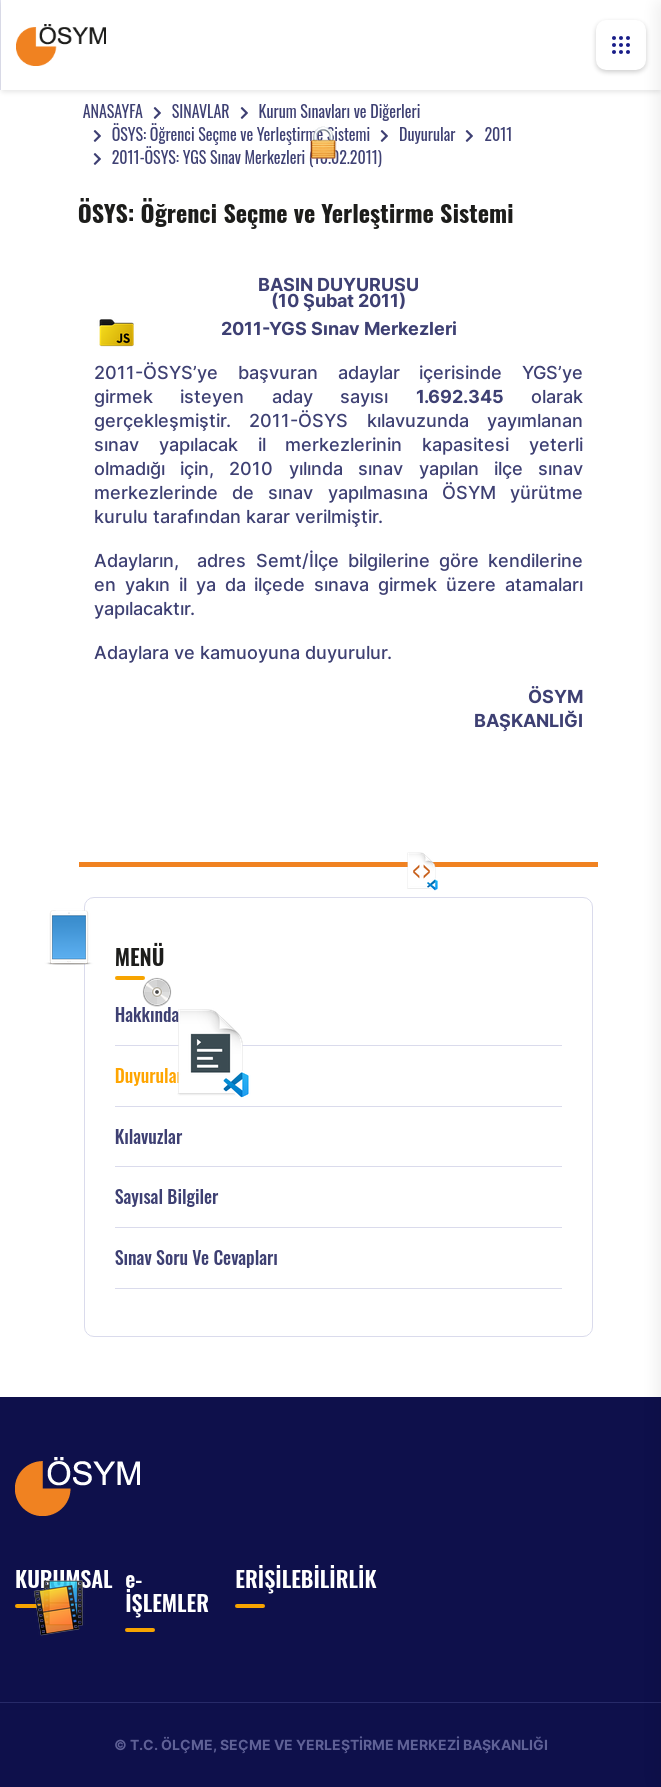 The width and height of the screenshot is (661, 1787). I want to click on open folder containing javascript files, so click(116, 333).